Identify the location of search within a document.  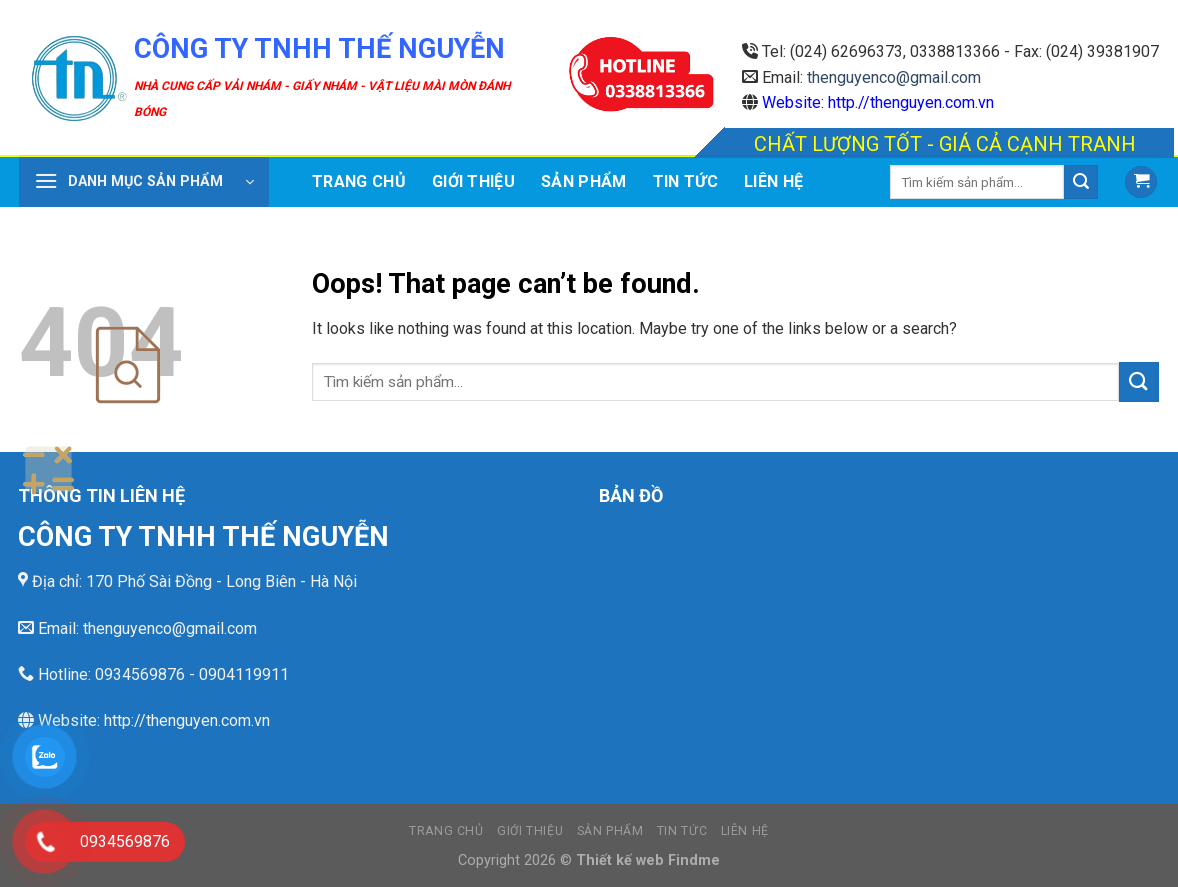
(128, 365).